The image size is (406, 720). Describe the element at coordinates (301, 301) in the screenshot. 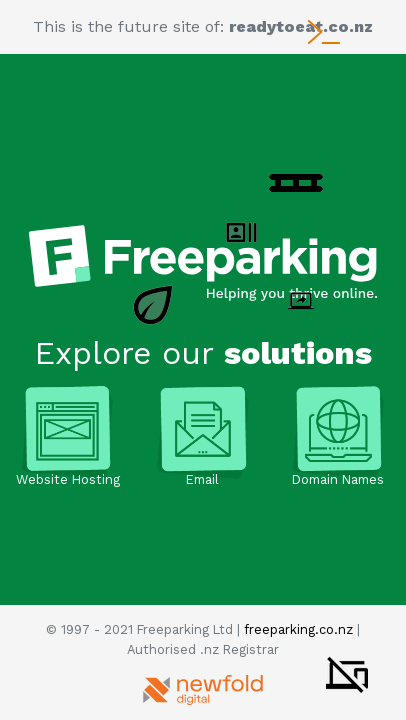

I see `start sharing your screen` at that location.